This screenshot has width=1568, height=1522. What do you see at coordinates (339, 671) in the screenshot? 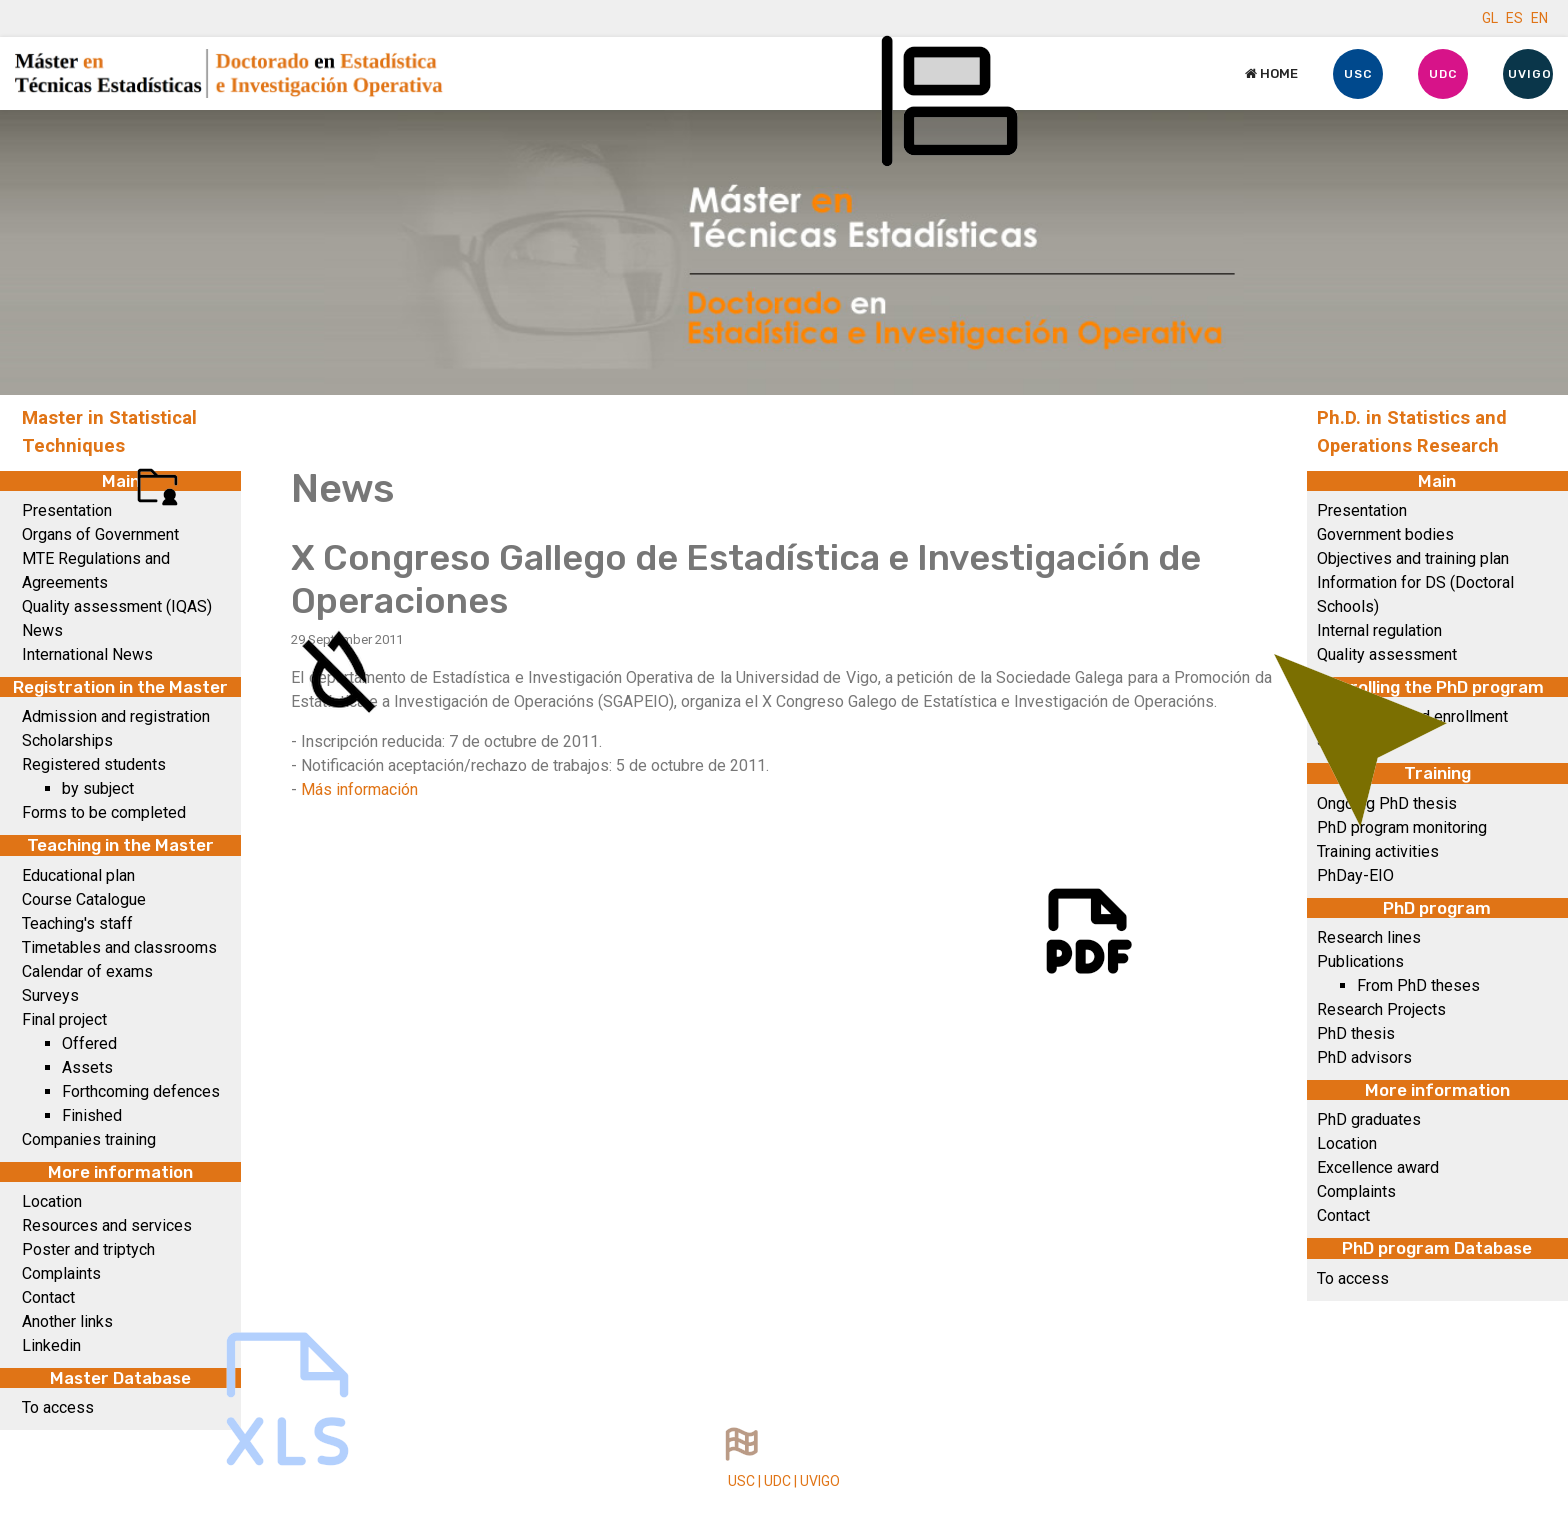
I see `reset or clear text color formatting` at bounding box center [339, 671].